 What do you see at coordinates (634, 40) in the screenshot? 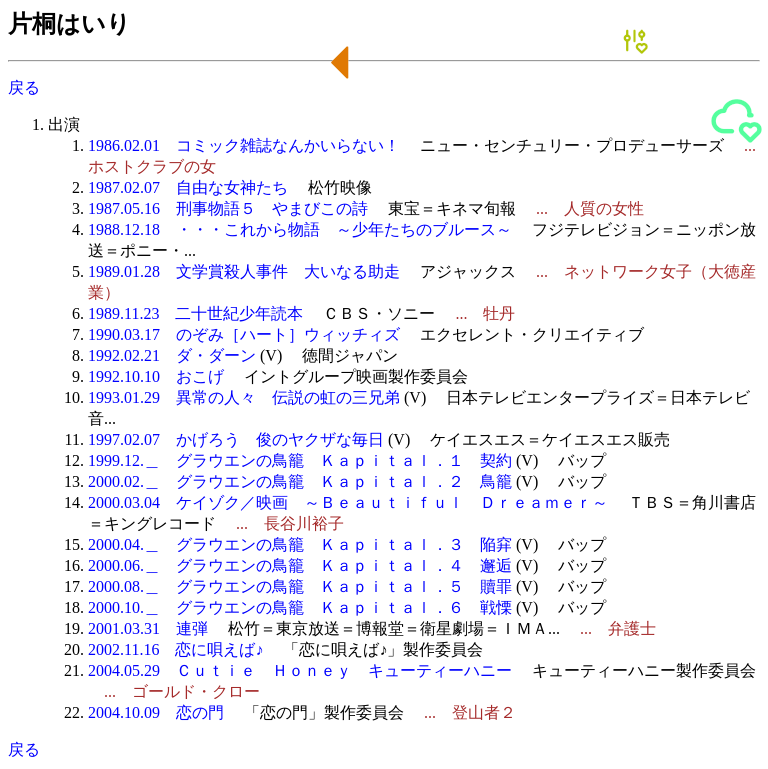
I see `customize favorite or liked item settings` at bounding box center [634, 40].